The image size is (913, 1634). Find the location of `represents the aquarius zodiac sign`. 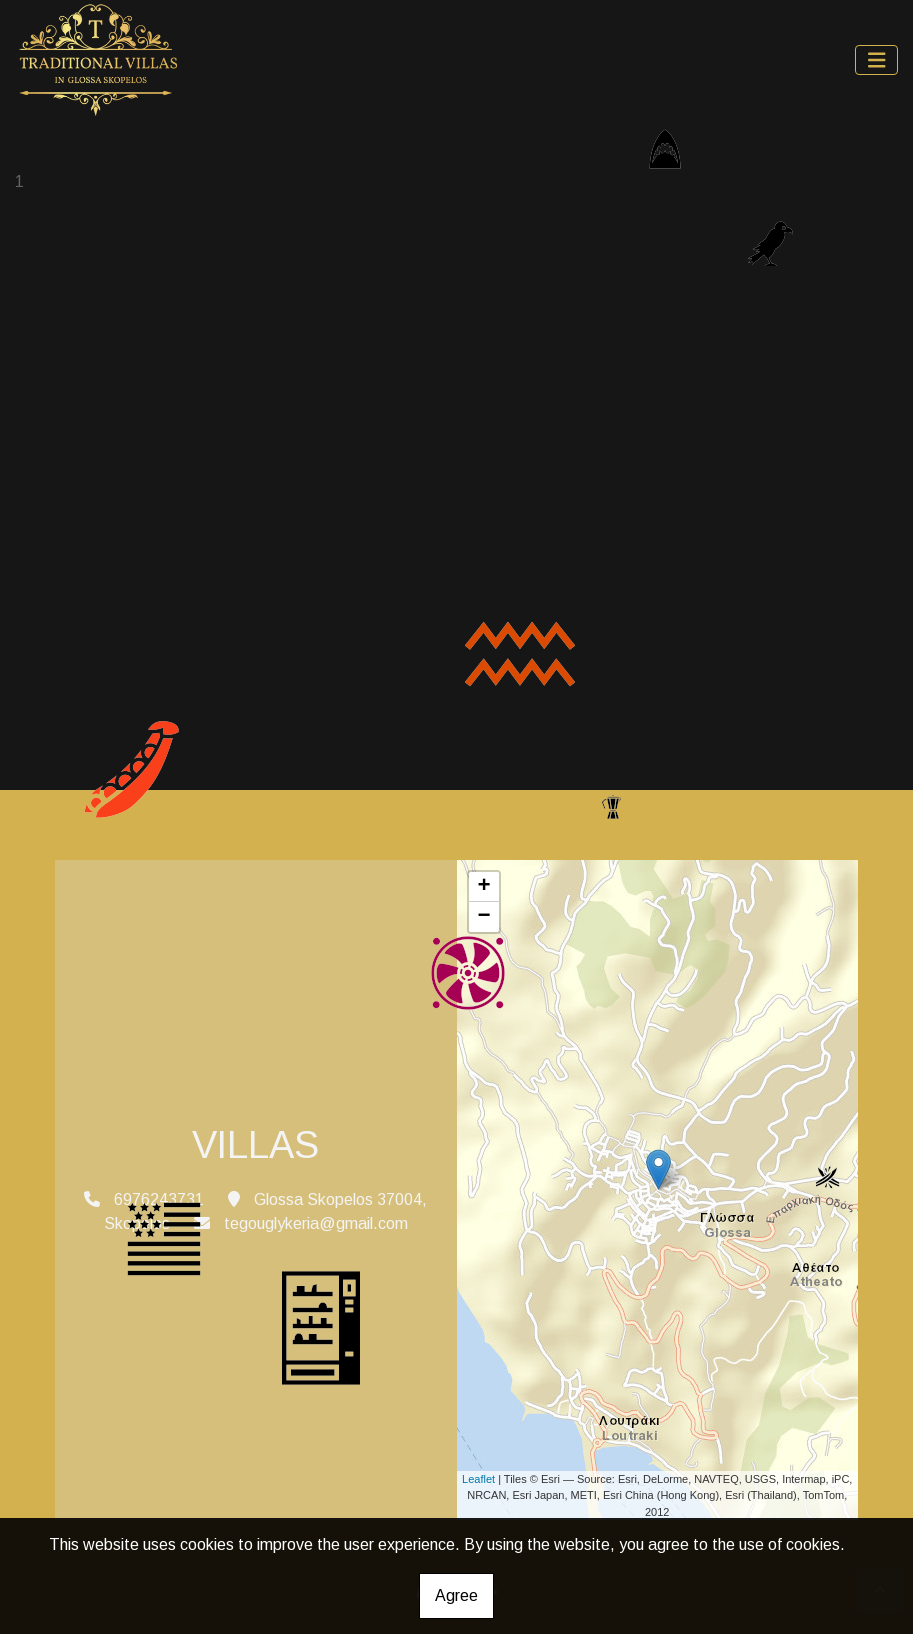

represents the aquarius zodiac sign is located at coordinates (520, 654).